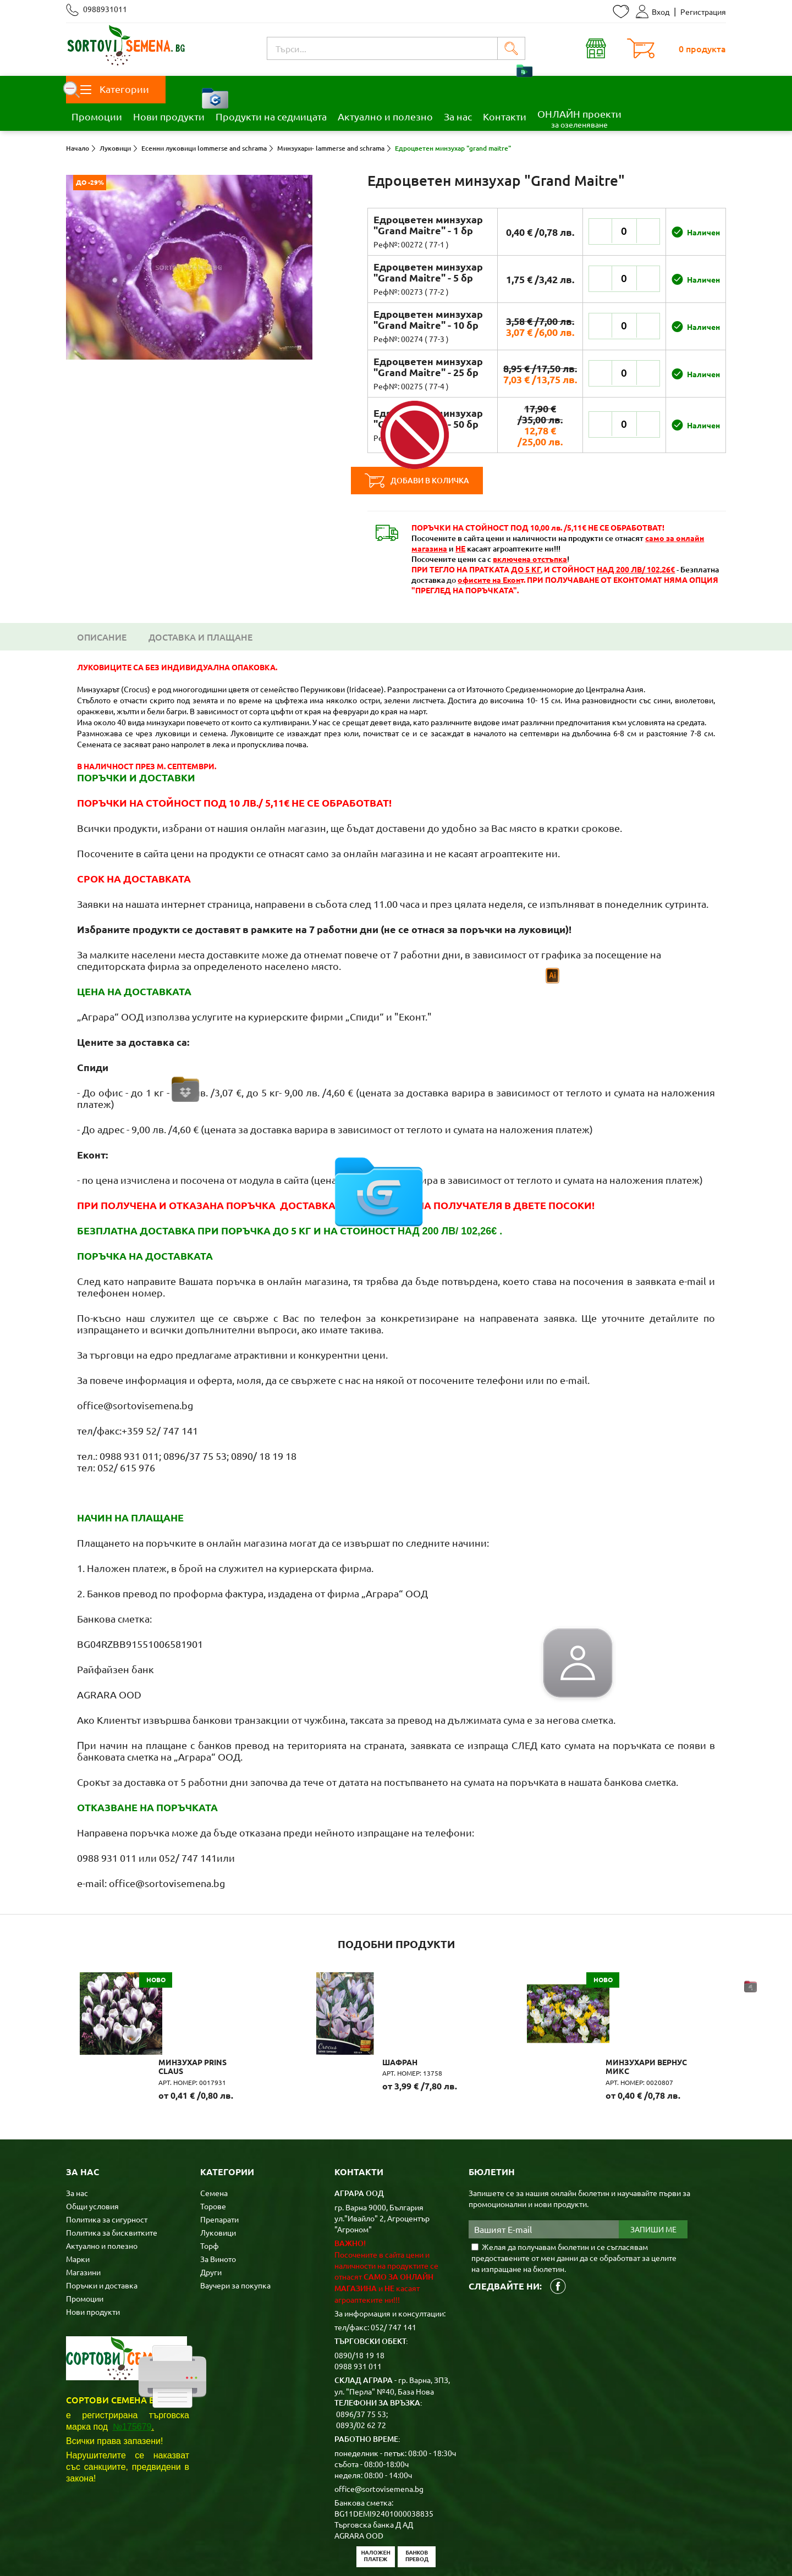 Image resolution: width=792 pixels, height=2576 pixels. I want to click on access printer settings and options, so click(172, 2376).